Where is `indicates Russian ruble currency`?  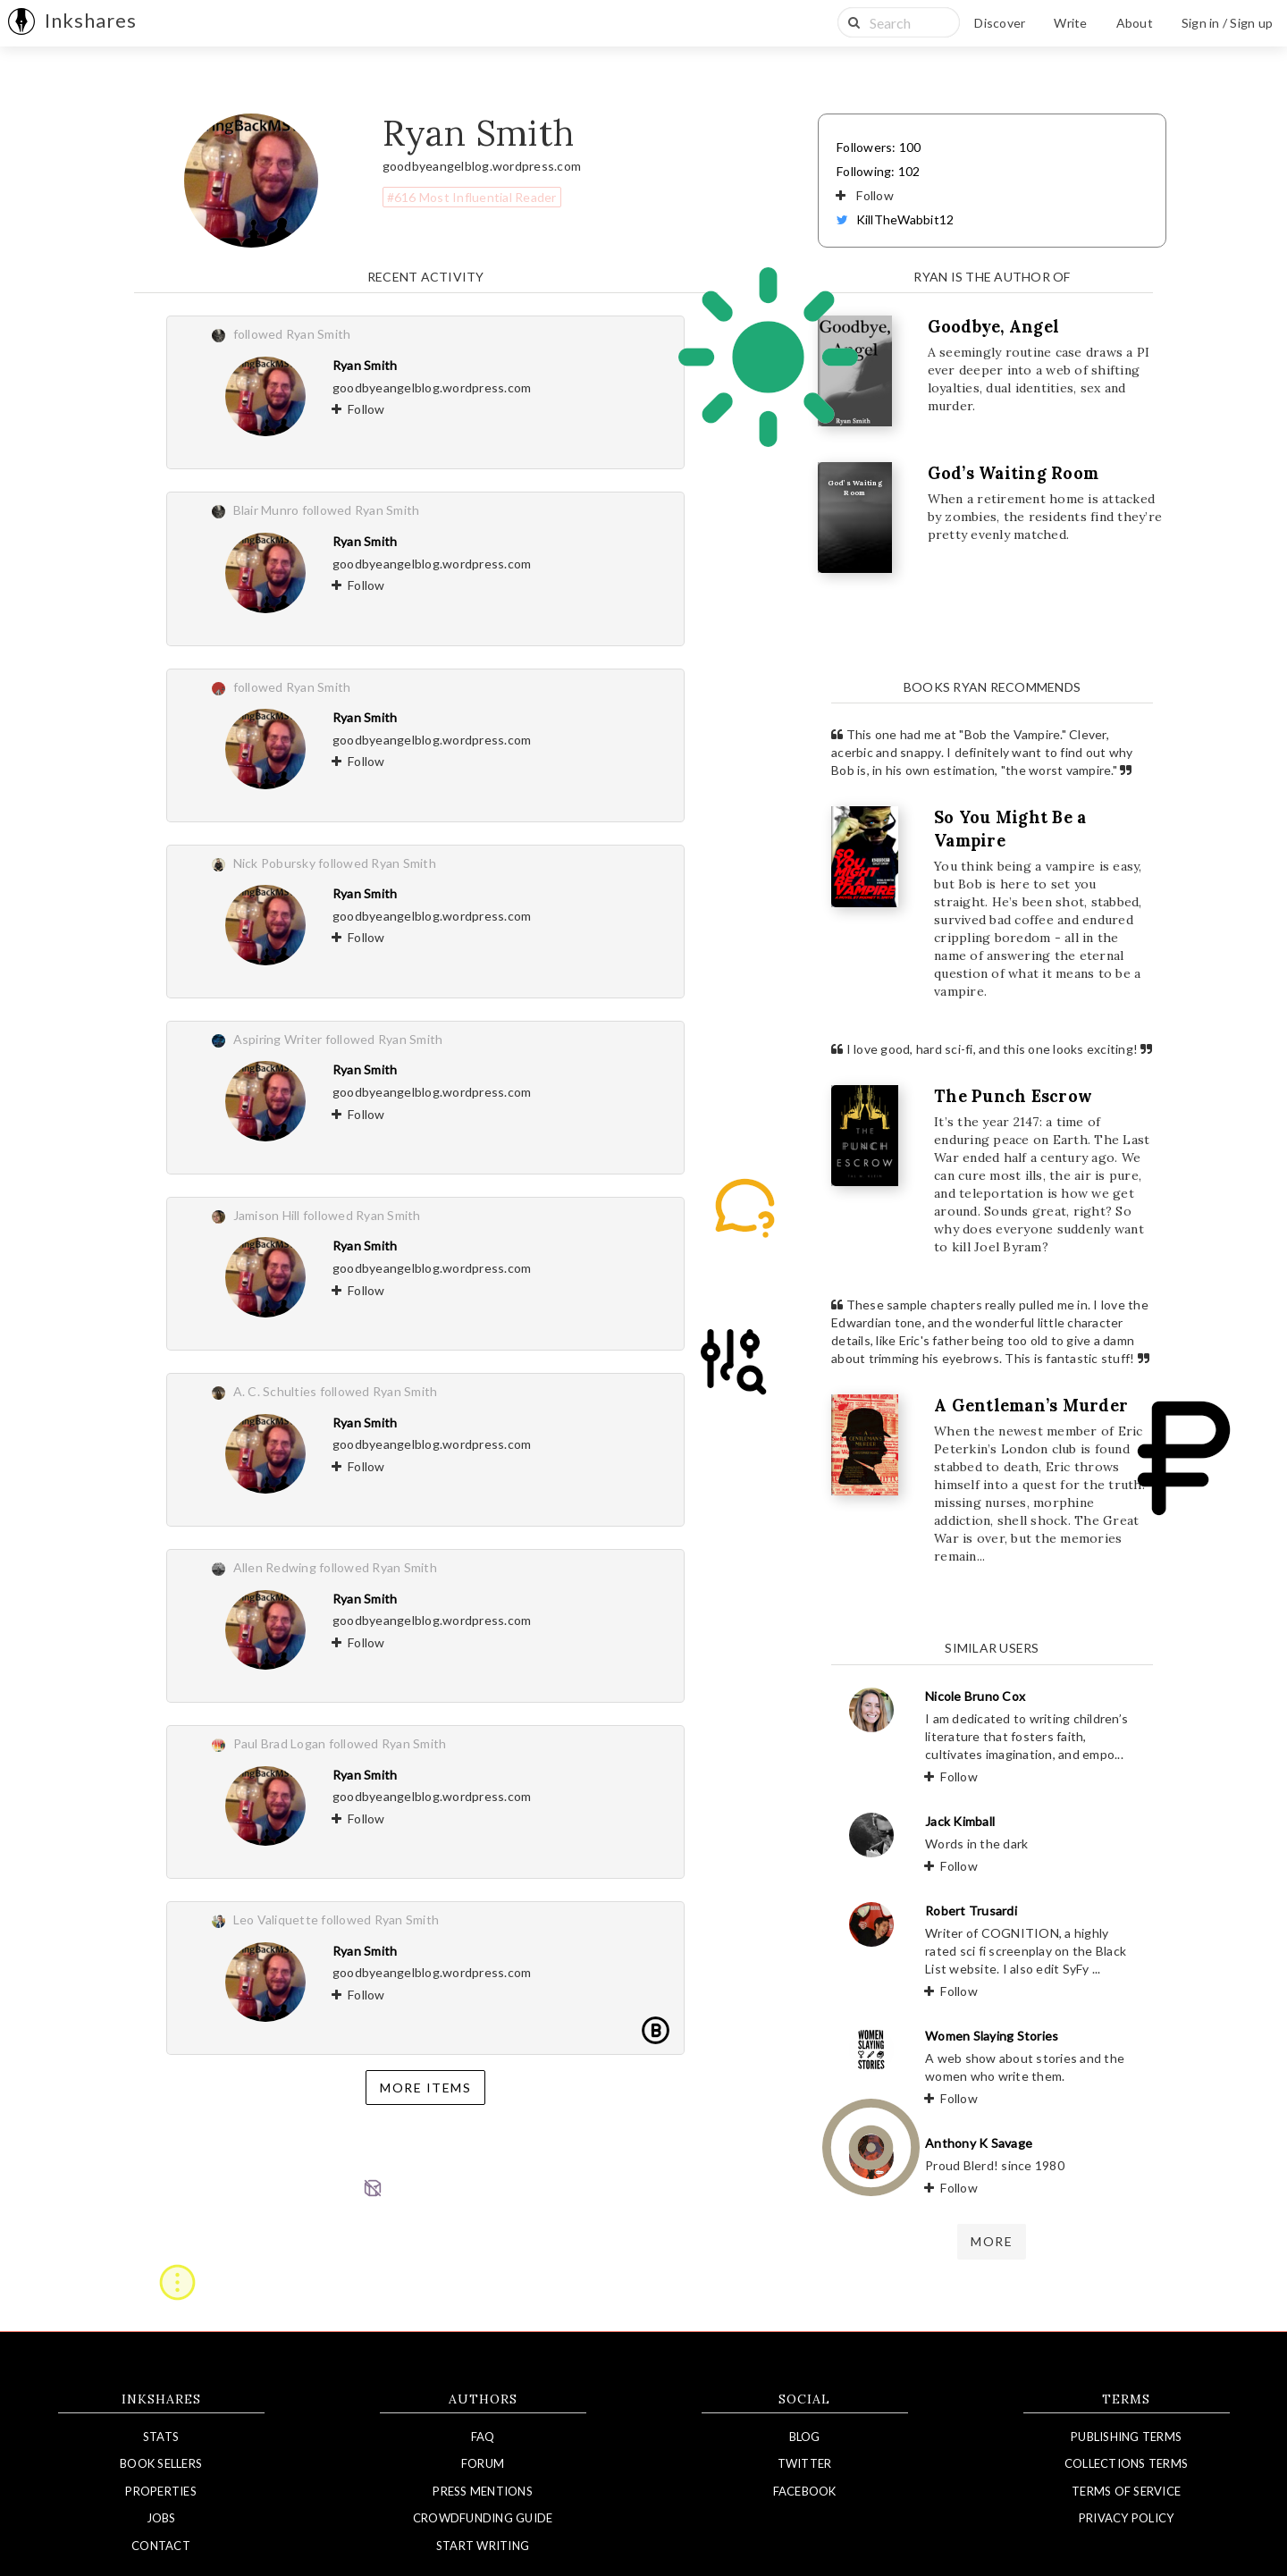 indicates Russian ruble currency is located at coordinates (1187, 1458).